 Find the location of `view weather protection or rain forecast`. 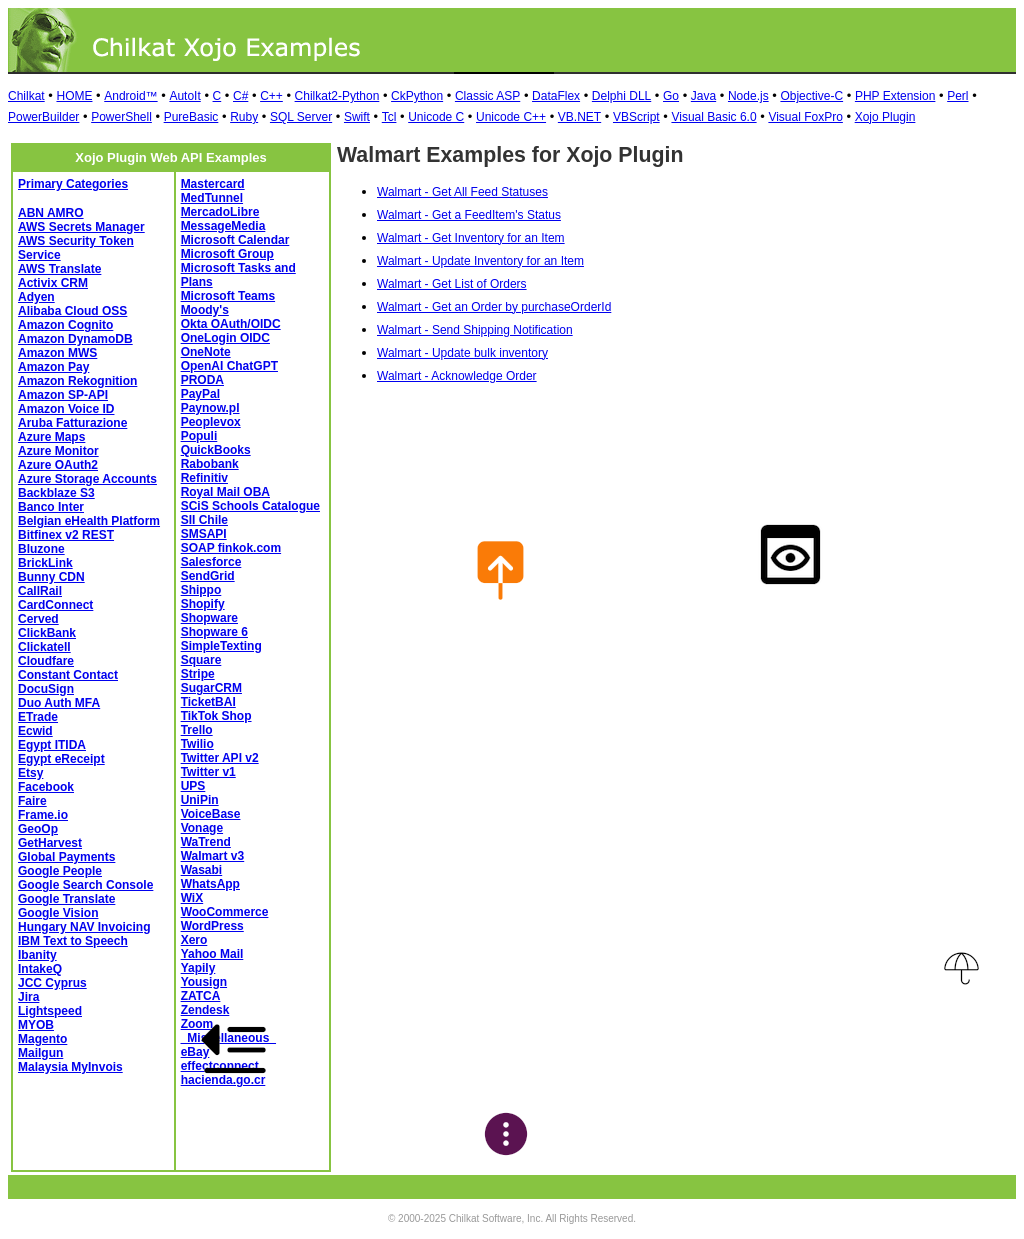

view weather protection or rain forecast is located at coordinates (961, 968).